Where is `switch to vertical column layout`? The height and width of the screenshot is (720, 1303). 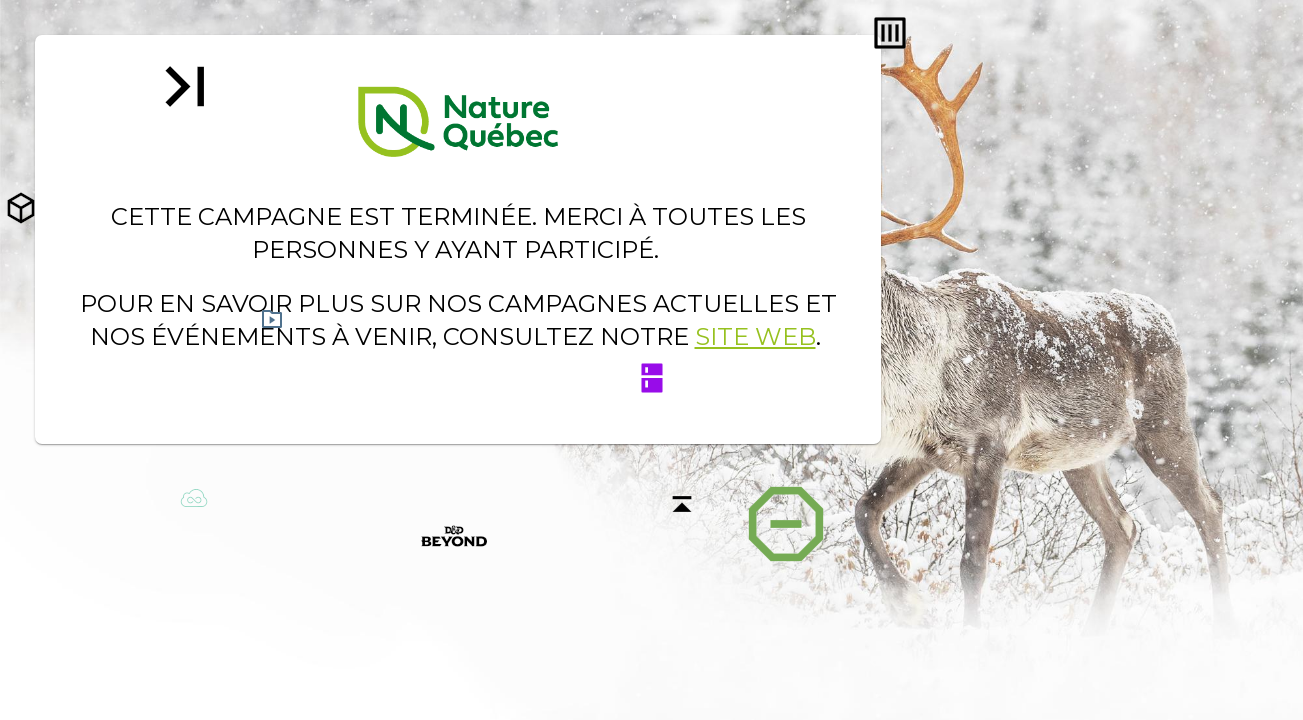 switch to vertical column layout is located at coordinates (890, 33).